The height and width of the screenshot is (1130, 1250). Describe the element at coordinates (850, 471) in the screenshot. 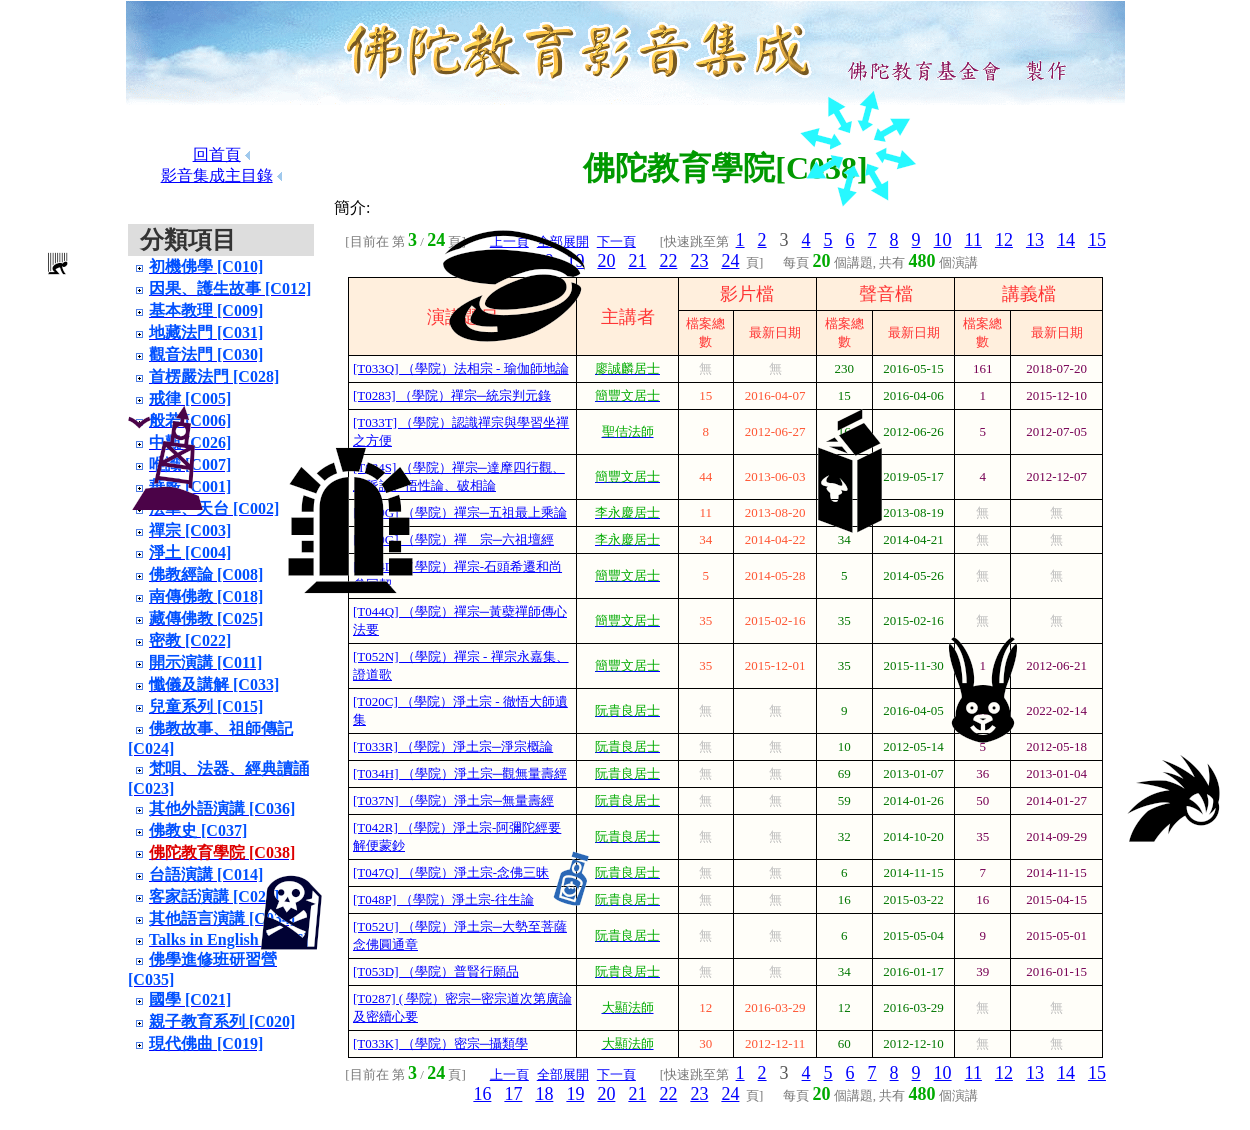

I see `milk or dairy product item in a game inventory` at that location.